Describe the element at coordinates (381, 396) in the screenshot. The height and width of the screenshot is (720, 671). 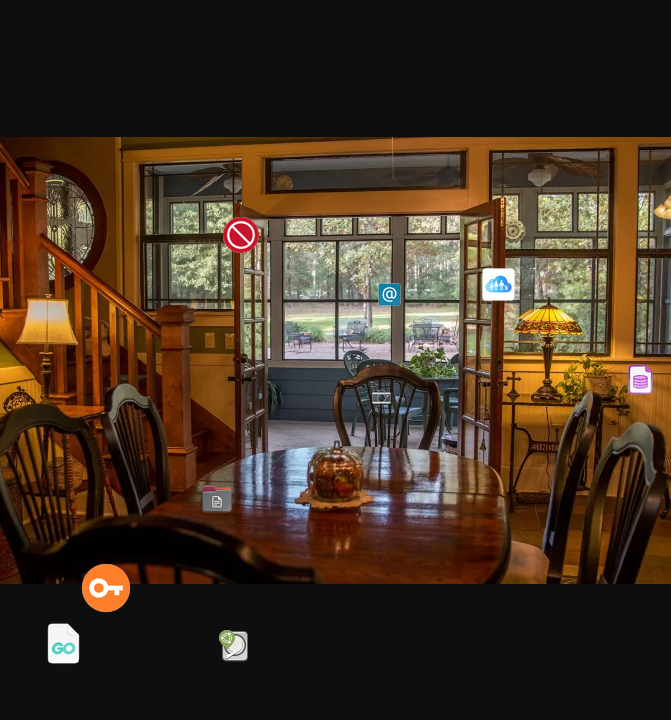
I see `open camera app` at that location.